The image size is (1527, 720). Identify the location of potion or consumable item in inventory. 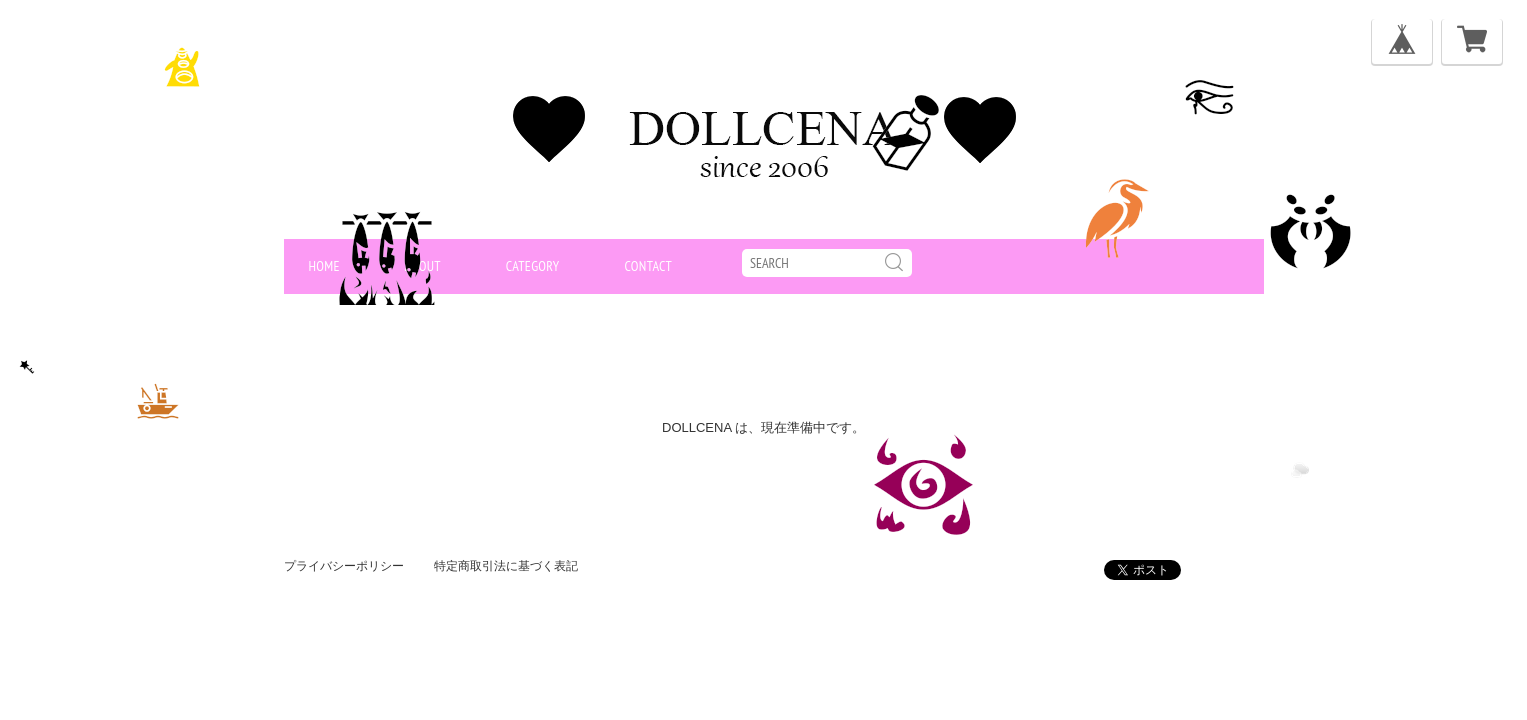
(907, 133).